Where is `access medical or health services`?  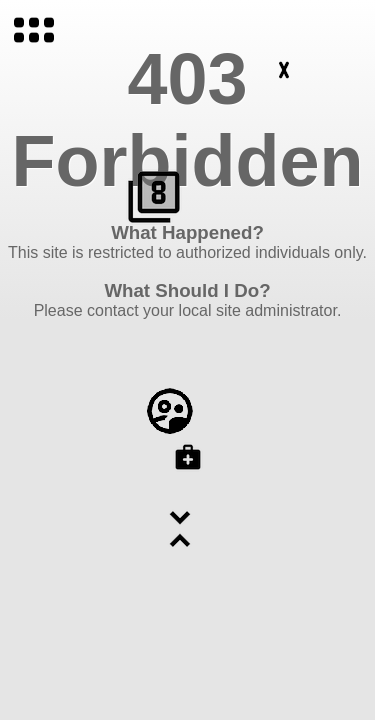 access medical or health services is located at coordinates (188, 457).